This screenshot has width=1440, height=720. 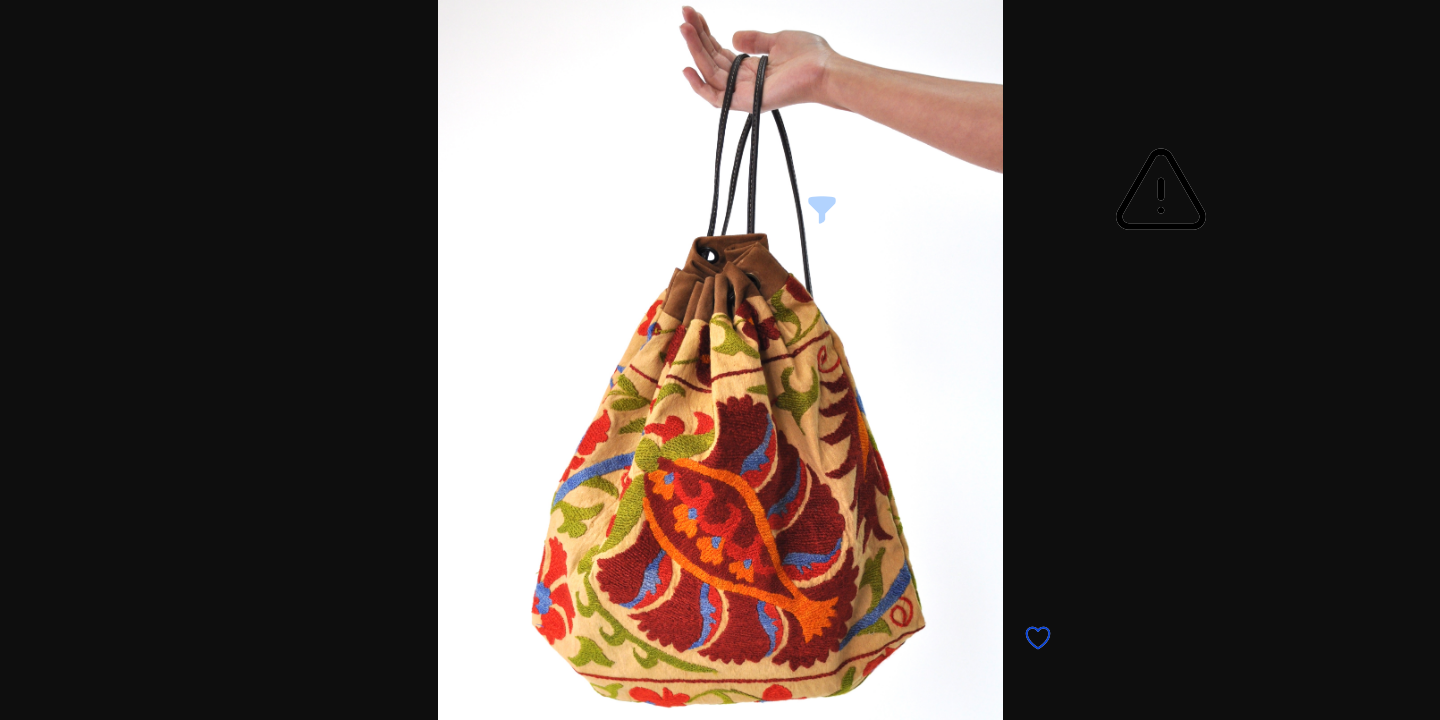 I want to click on filter or sort content, so click(x=822, y=210).